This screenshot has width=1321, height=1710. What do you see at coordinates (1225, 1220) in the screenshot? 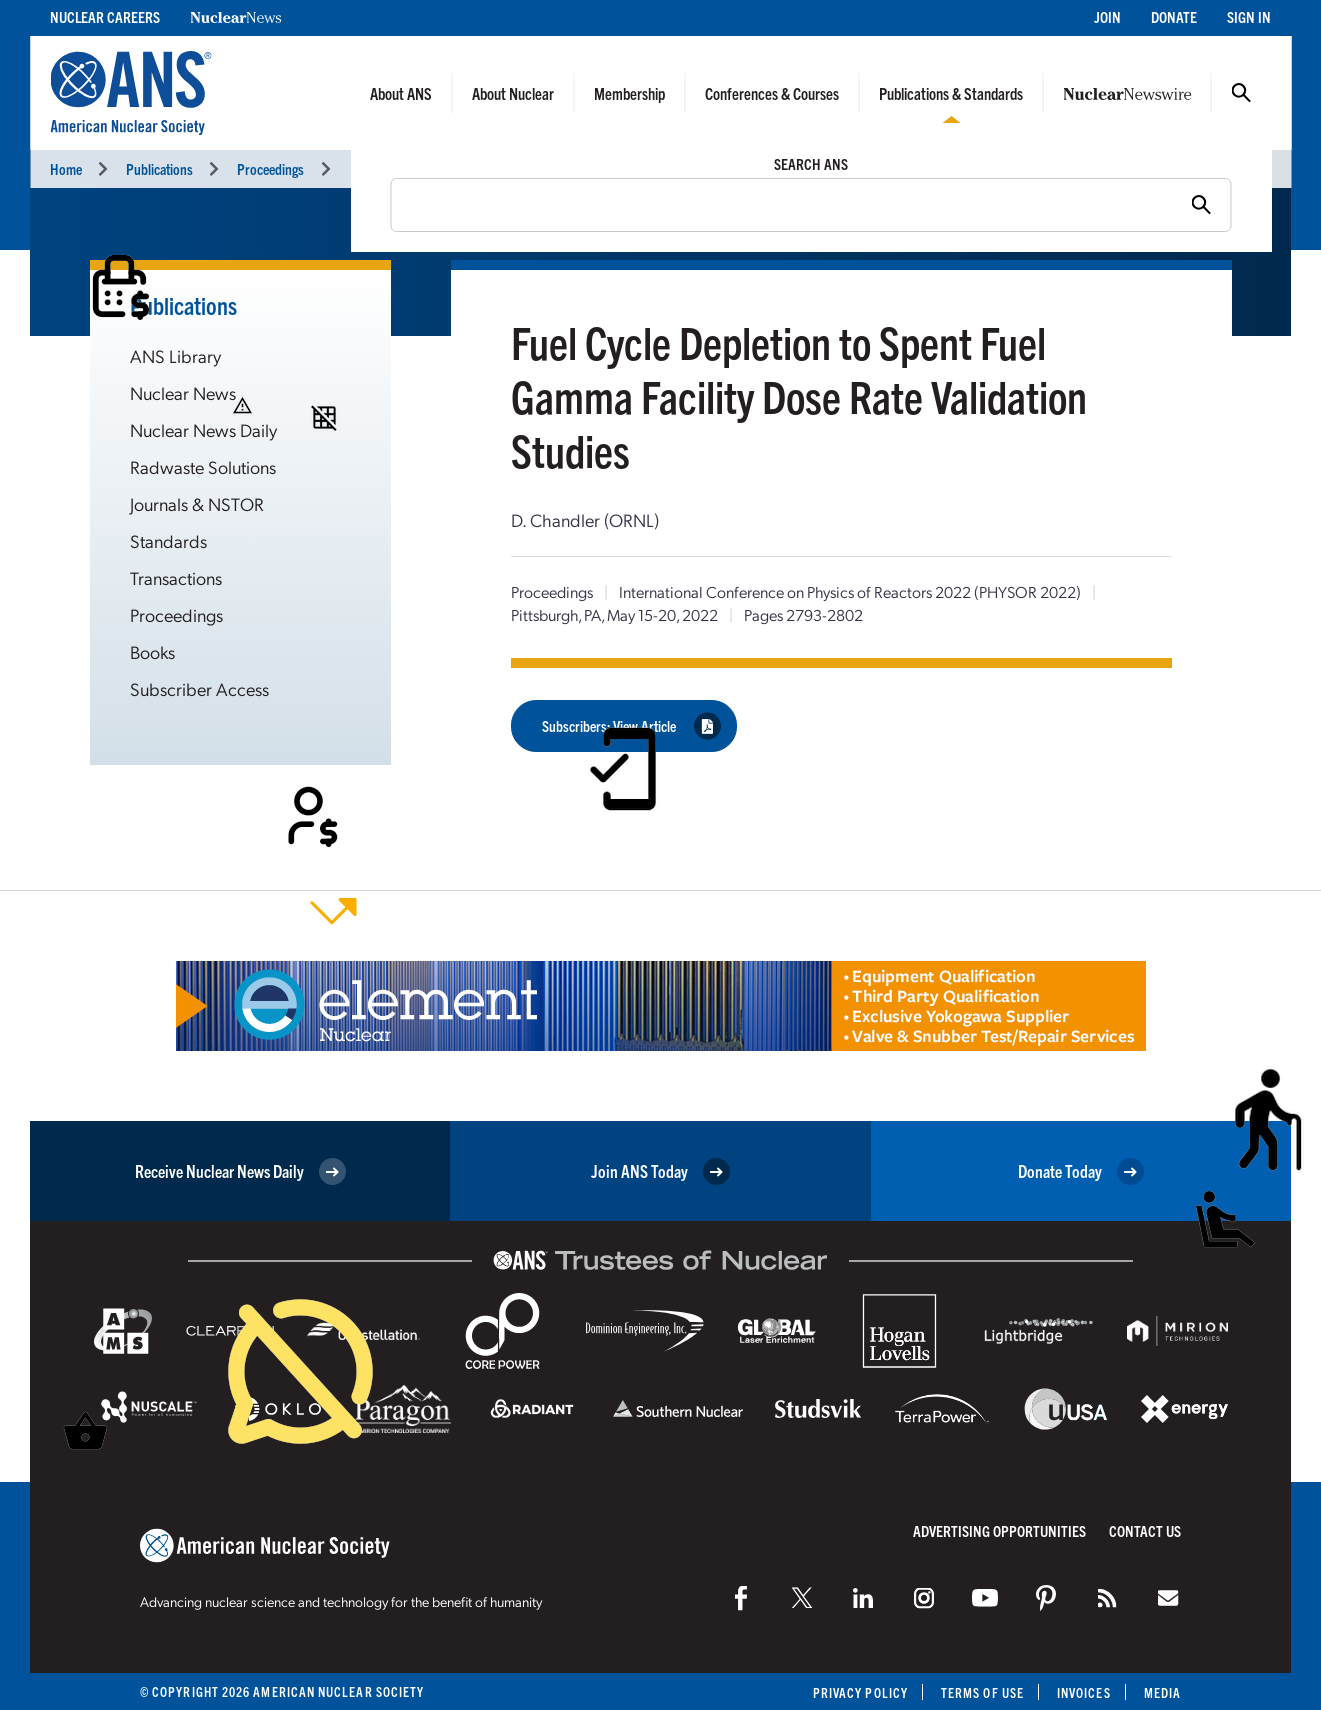
I see `select extra legroom or recline seating` at bounding box center [1225, 1220].